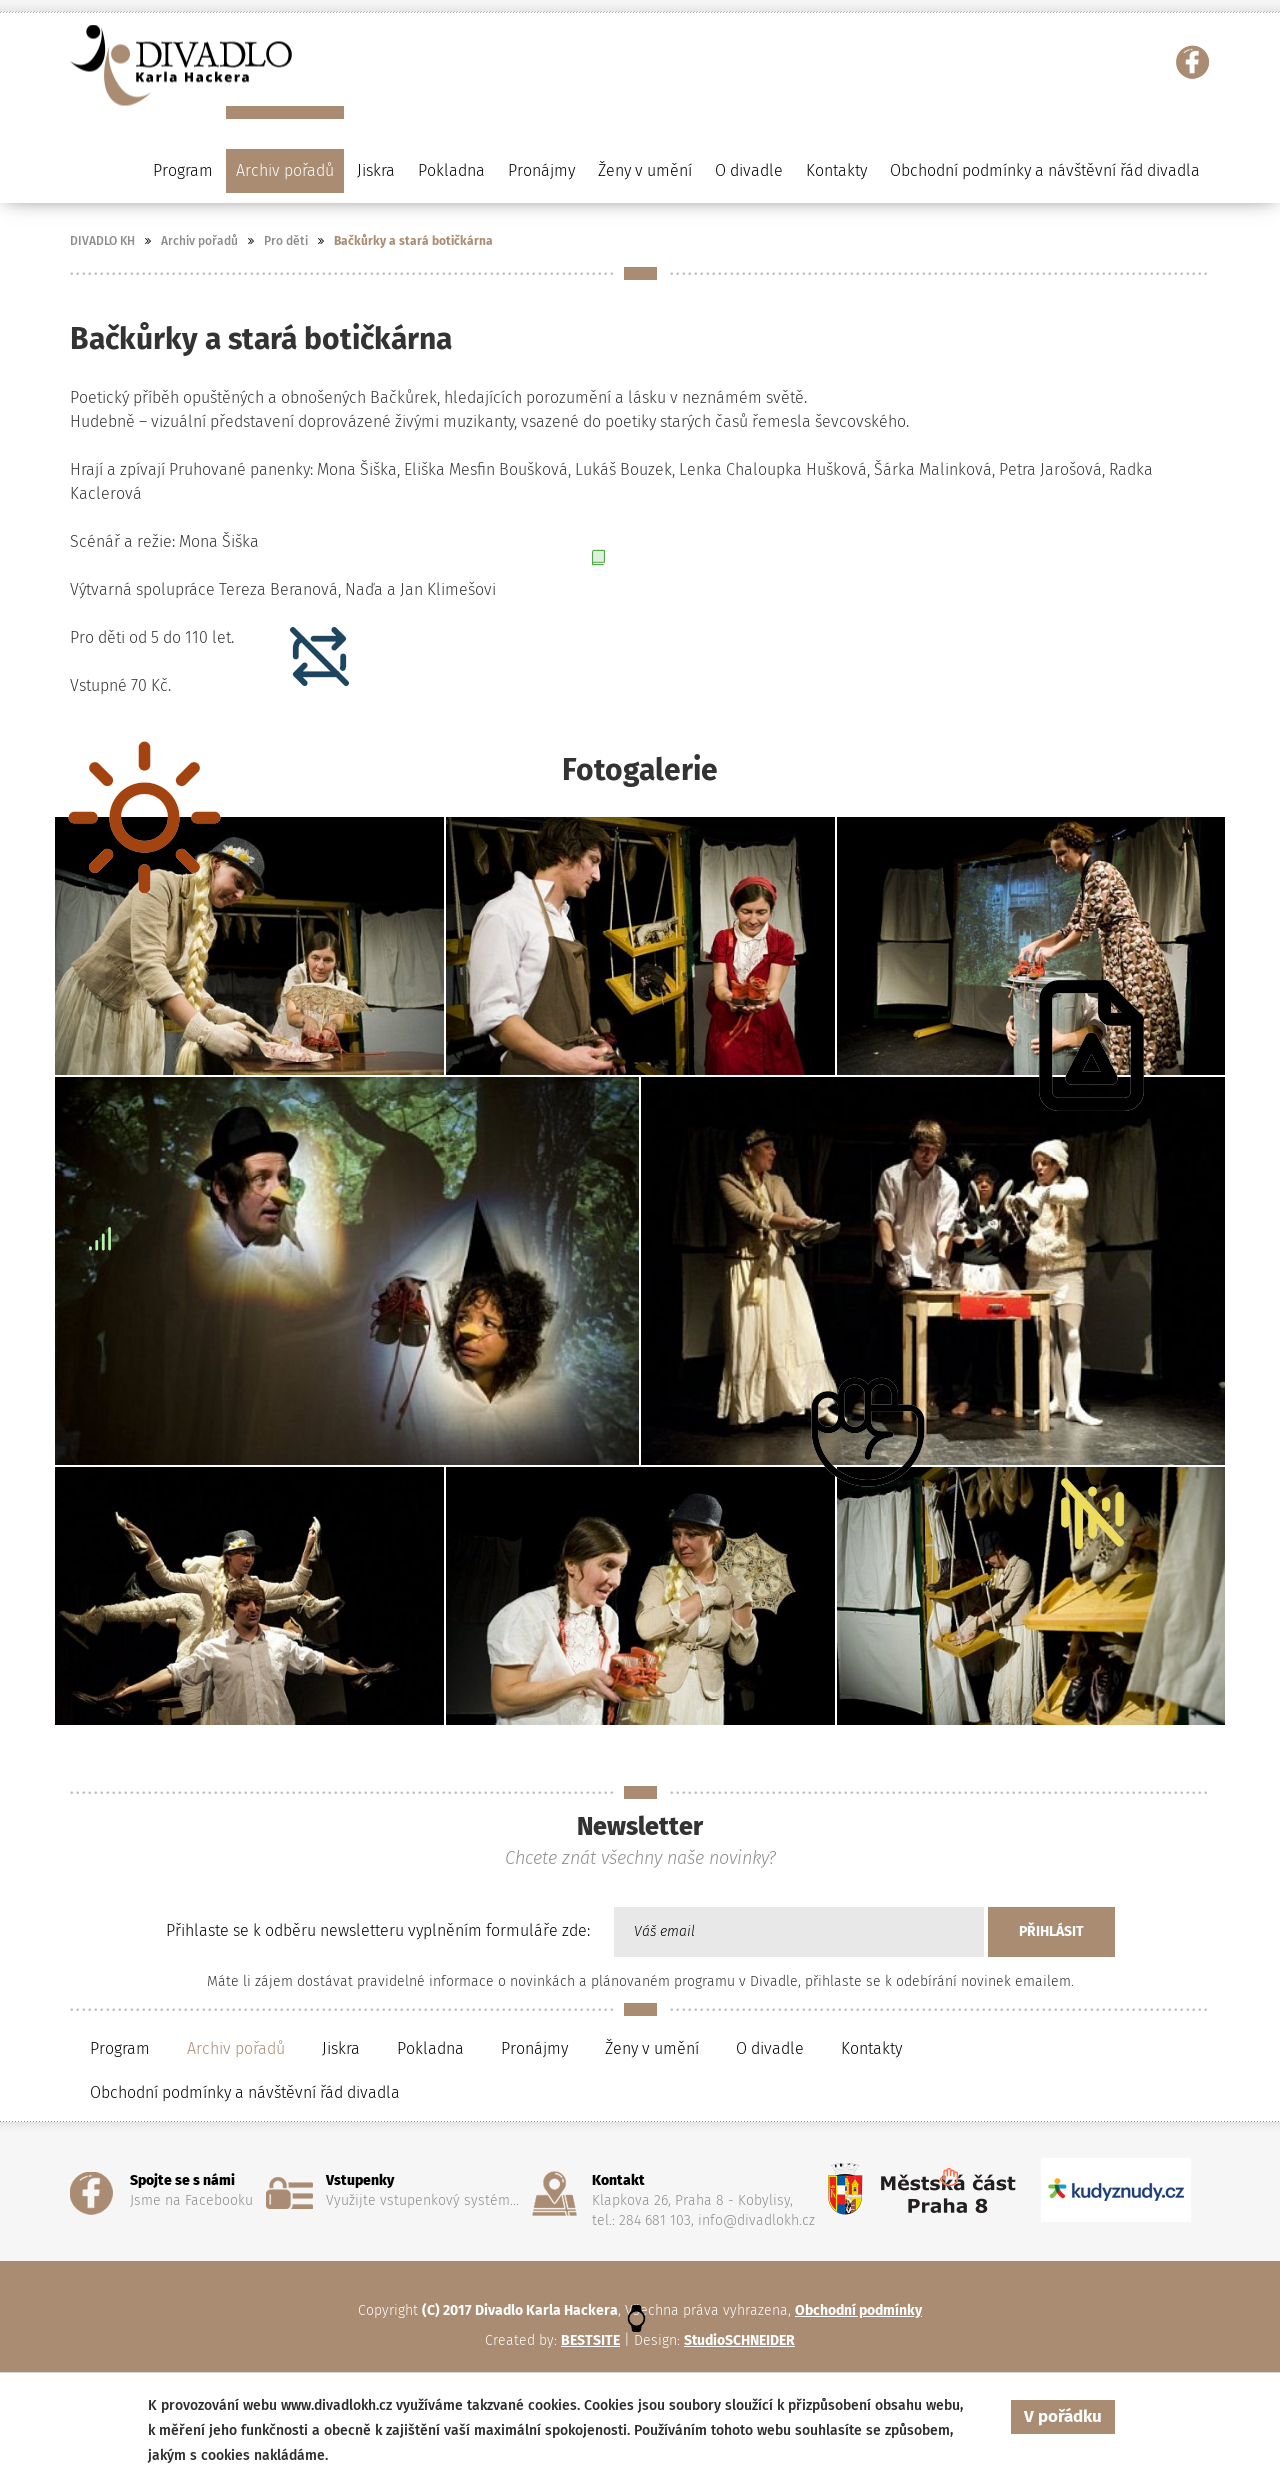 The width and height of the screenshot is (1280, 2488). I want to click on stop or pause an action, so click(949, 2177).